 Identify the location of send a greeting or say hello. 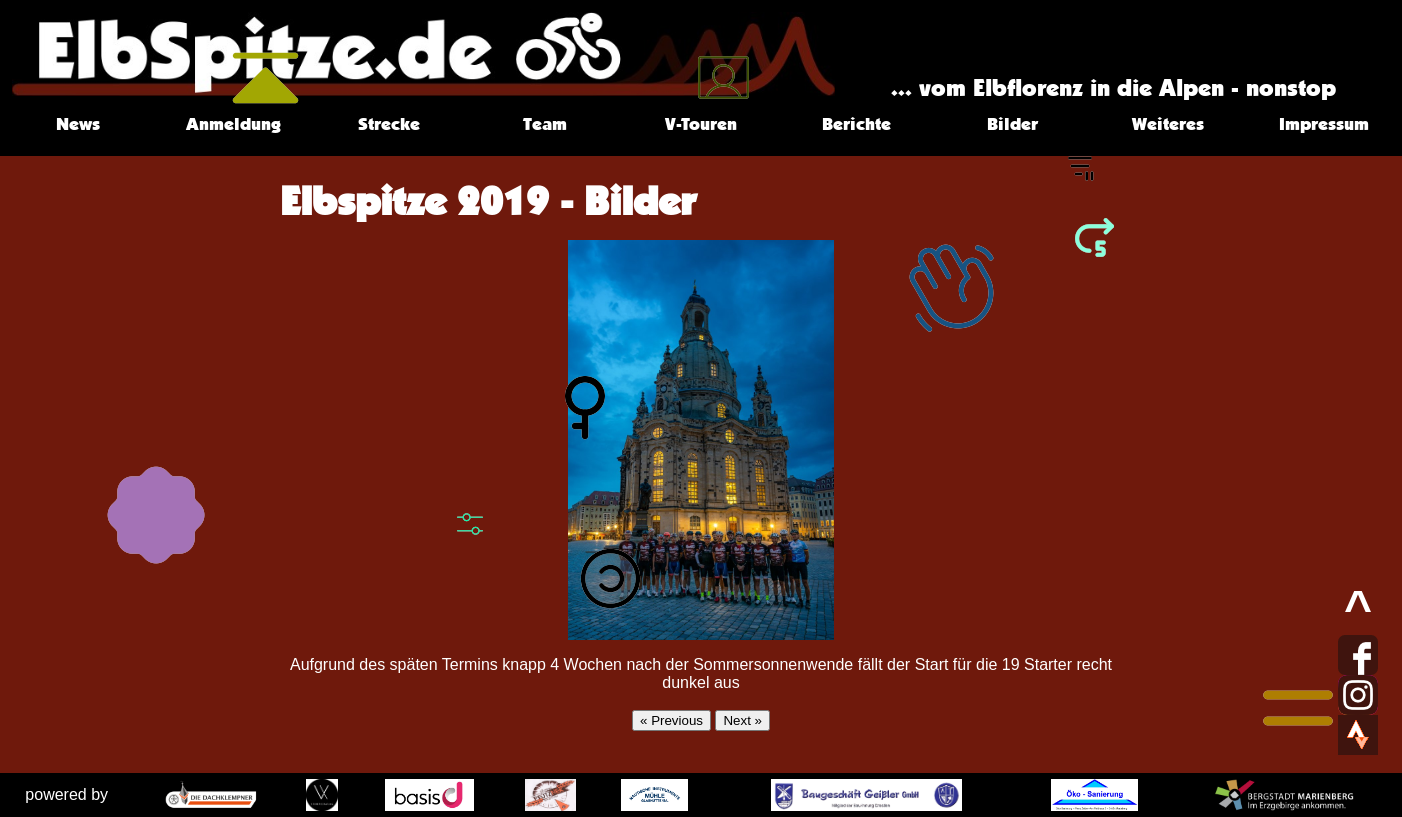
(951, 286).